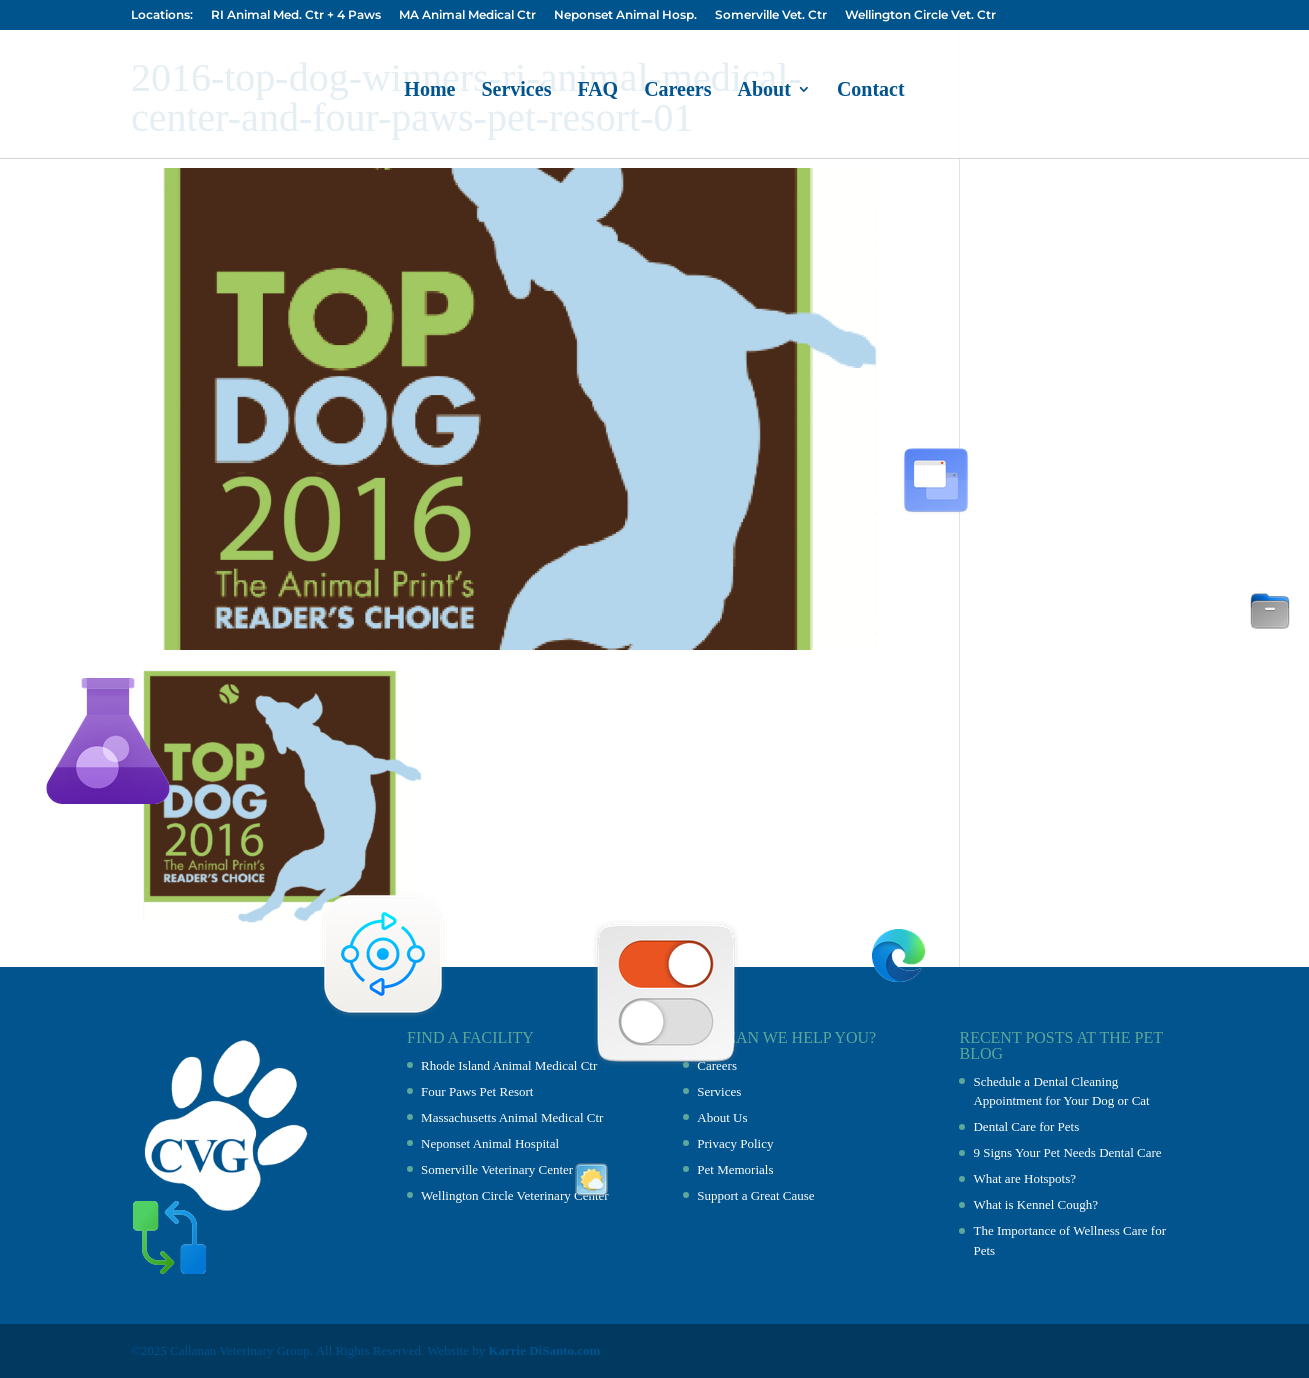  I want to click on indicates an active connection between two devices or services, so click(169, 1237).